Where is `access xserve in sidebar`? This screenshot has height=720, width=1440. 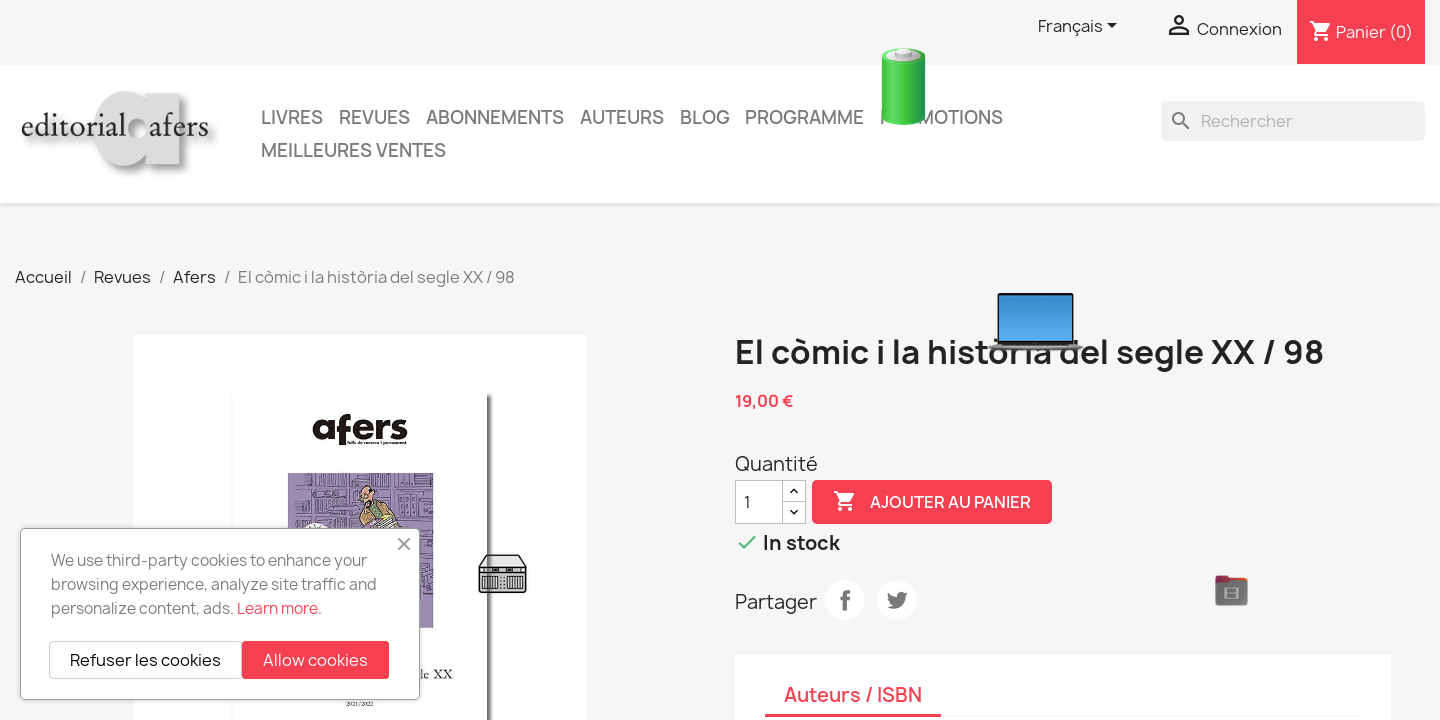 access xserve in sidebar is located at coordinates (502, 572).